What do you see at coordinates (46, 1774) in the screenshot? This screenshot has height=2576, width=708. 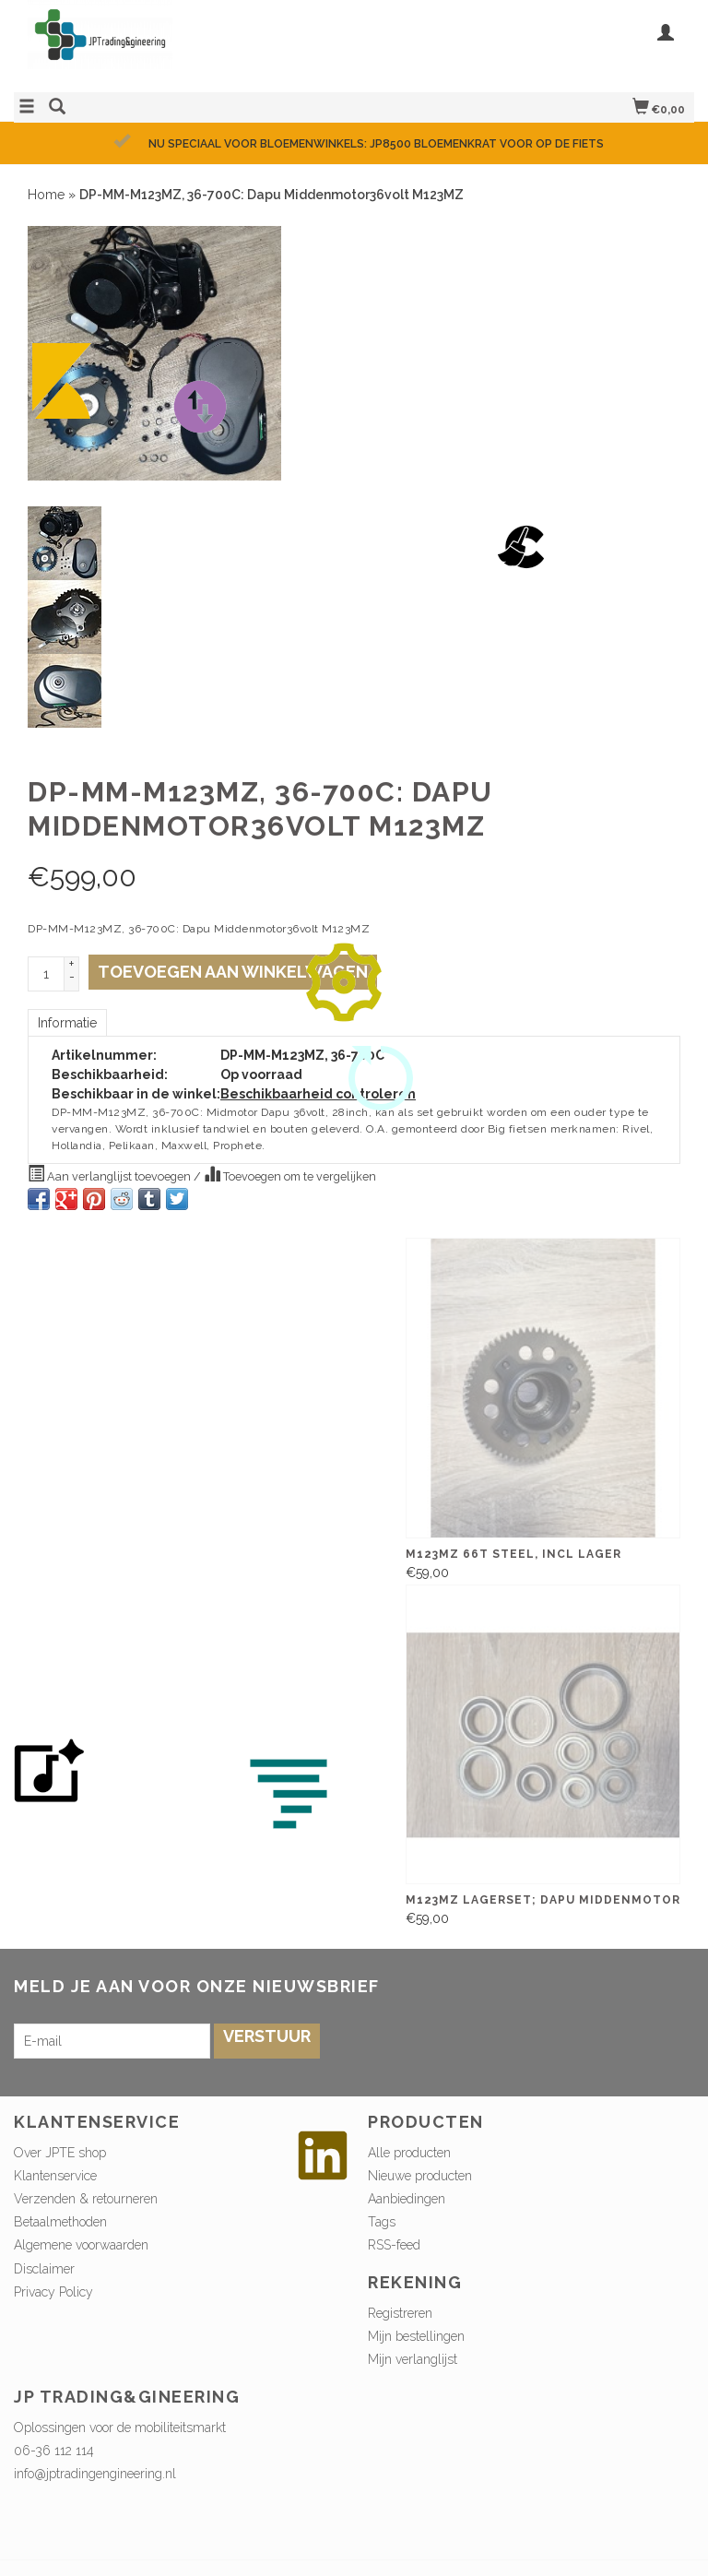 I see `ai-powered music or audio generation` at bounding box center [46, 1774].